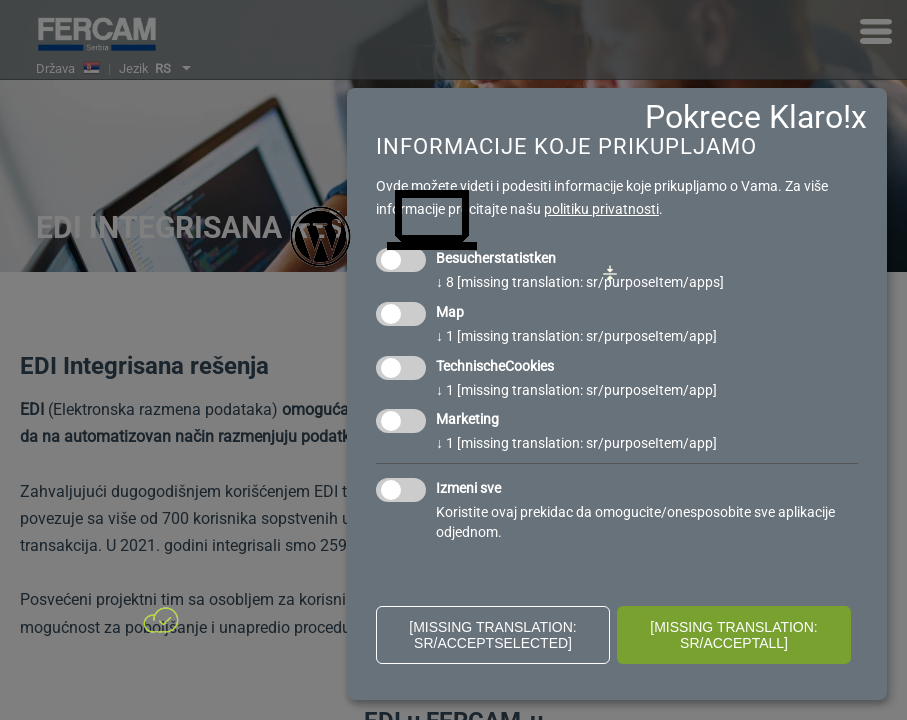 This screenshot has width=907, height=720. Describe the element at coordinates (610, 274) in the screenshot. I see `collapse content vertically` at that location.